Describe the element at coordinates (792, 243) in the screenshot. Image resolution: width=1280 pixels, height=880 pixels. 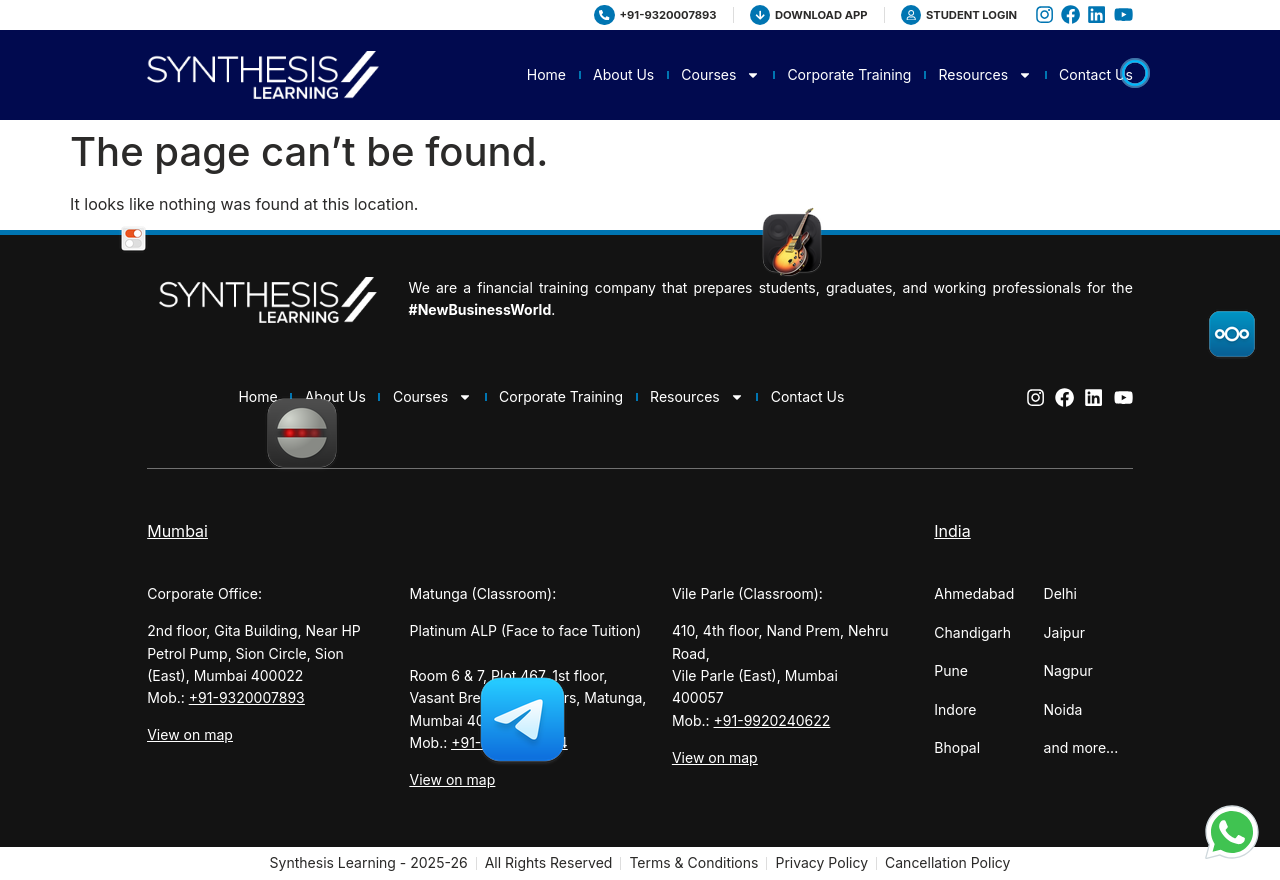
I see `open GarageBand to create or edit music` at that location.